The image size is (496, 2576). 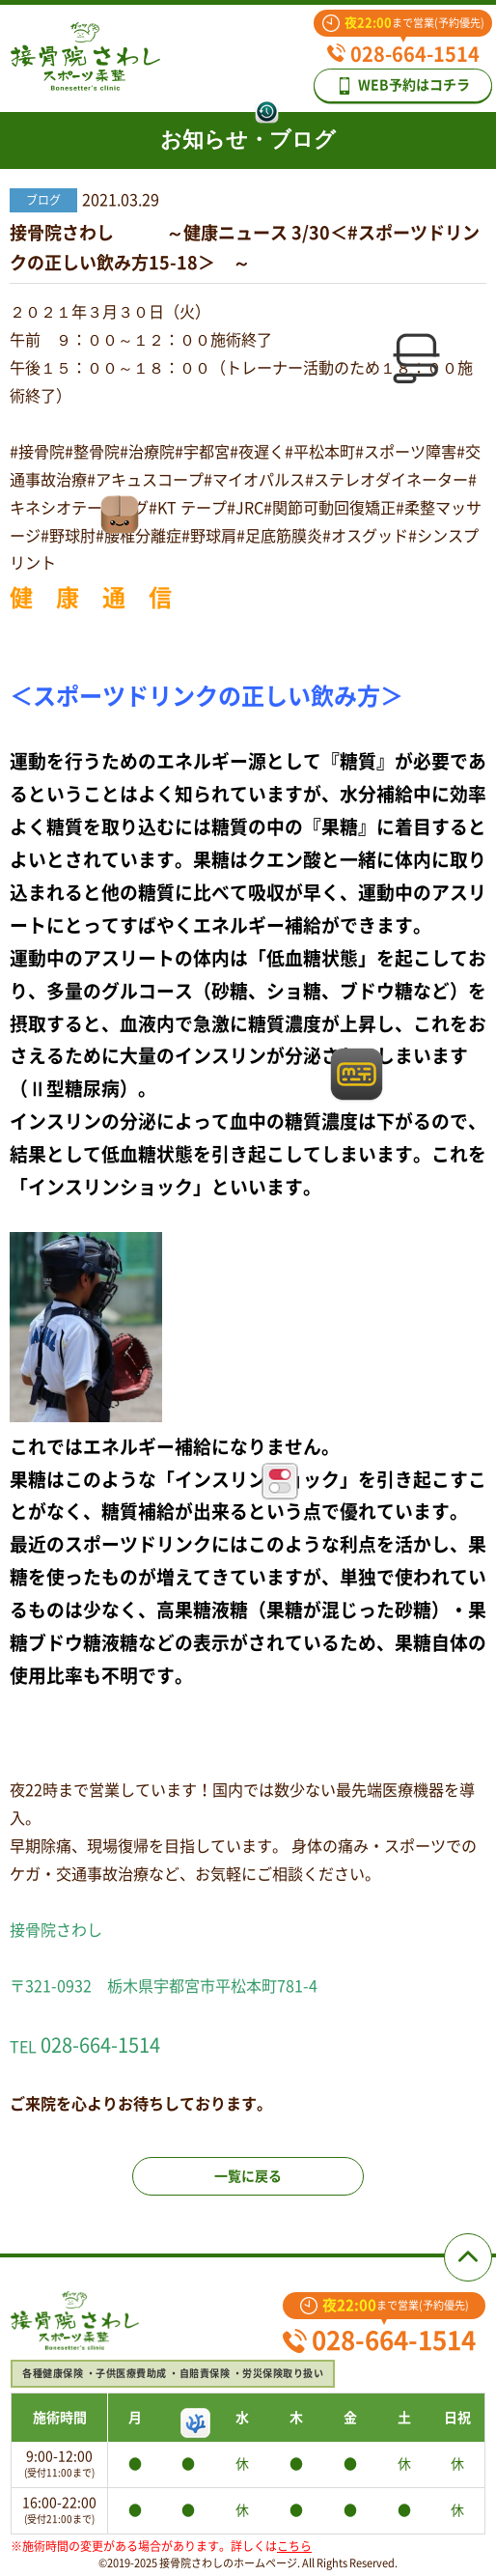 I want to click on open boxbuddy container management app, so click(x=120, y=515).